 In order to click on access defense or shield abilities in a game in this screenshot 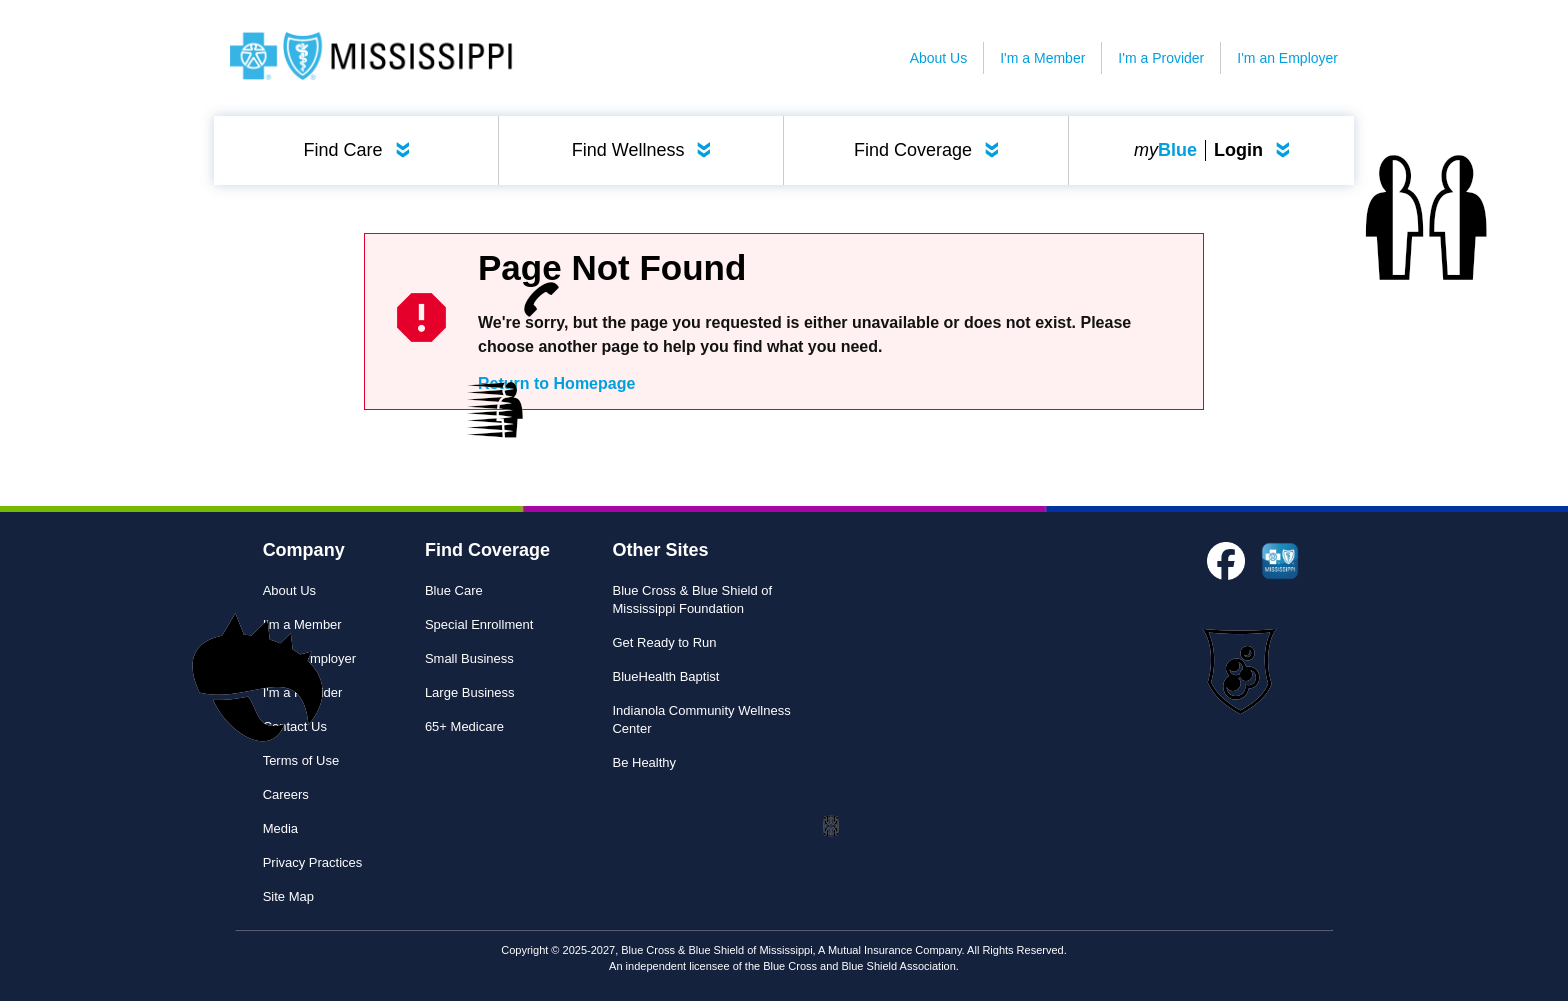, I will do `click(831, 826)`.